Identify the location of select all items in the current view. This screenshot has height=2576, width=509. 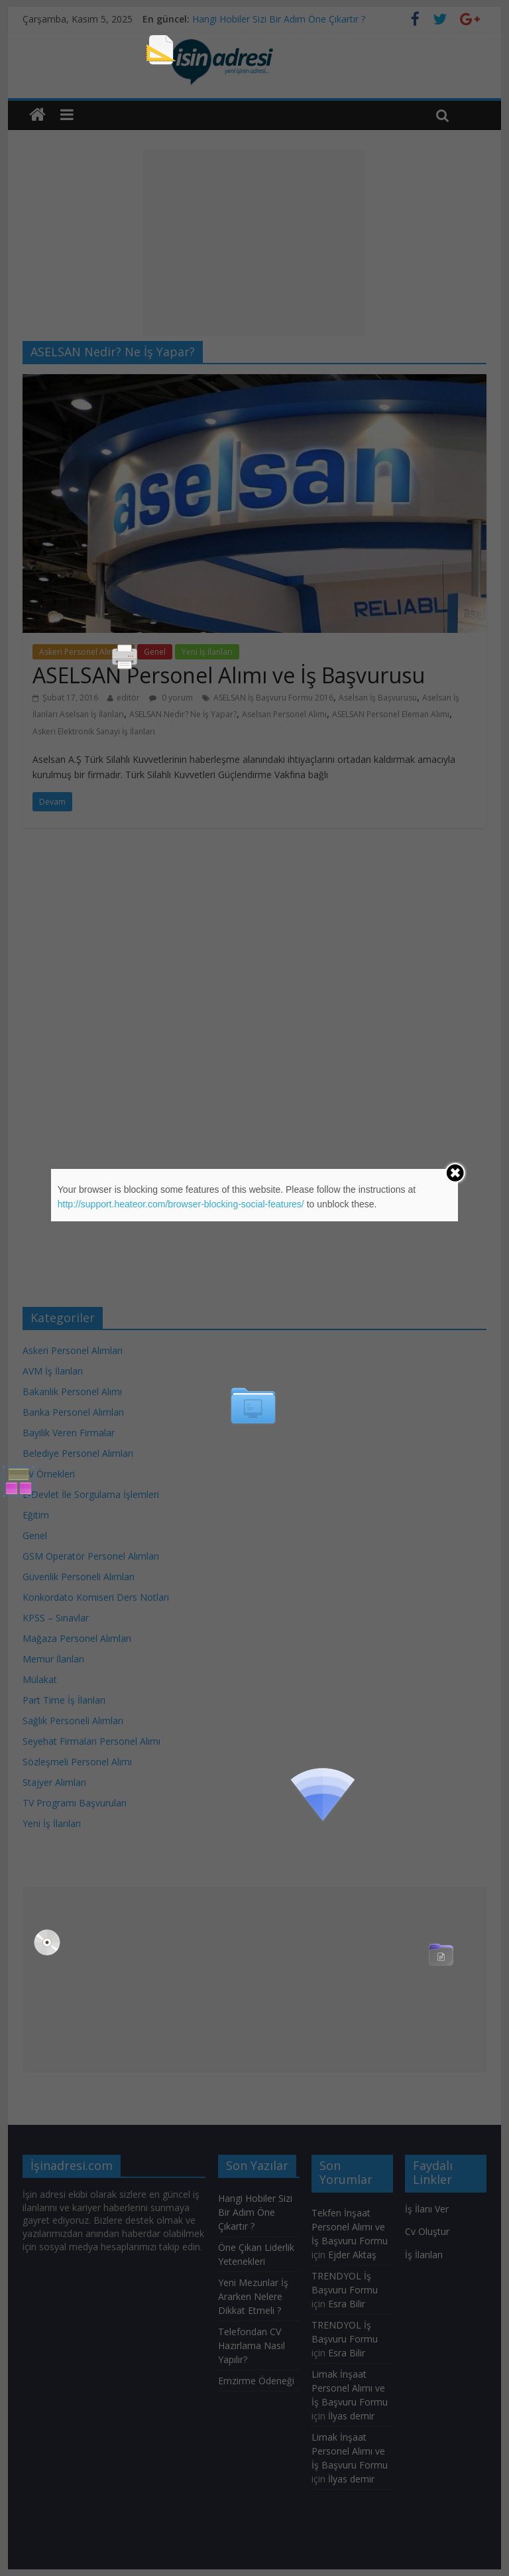
(19, 1481).